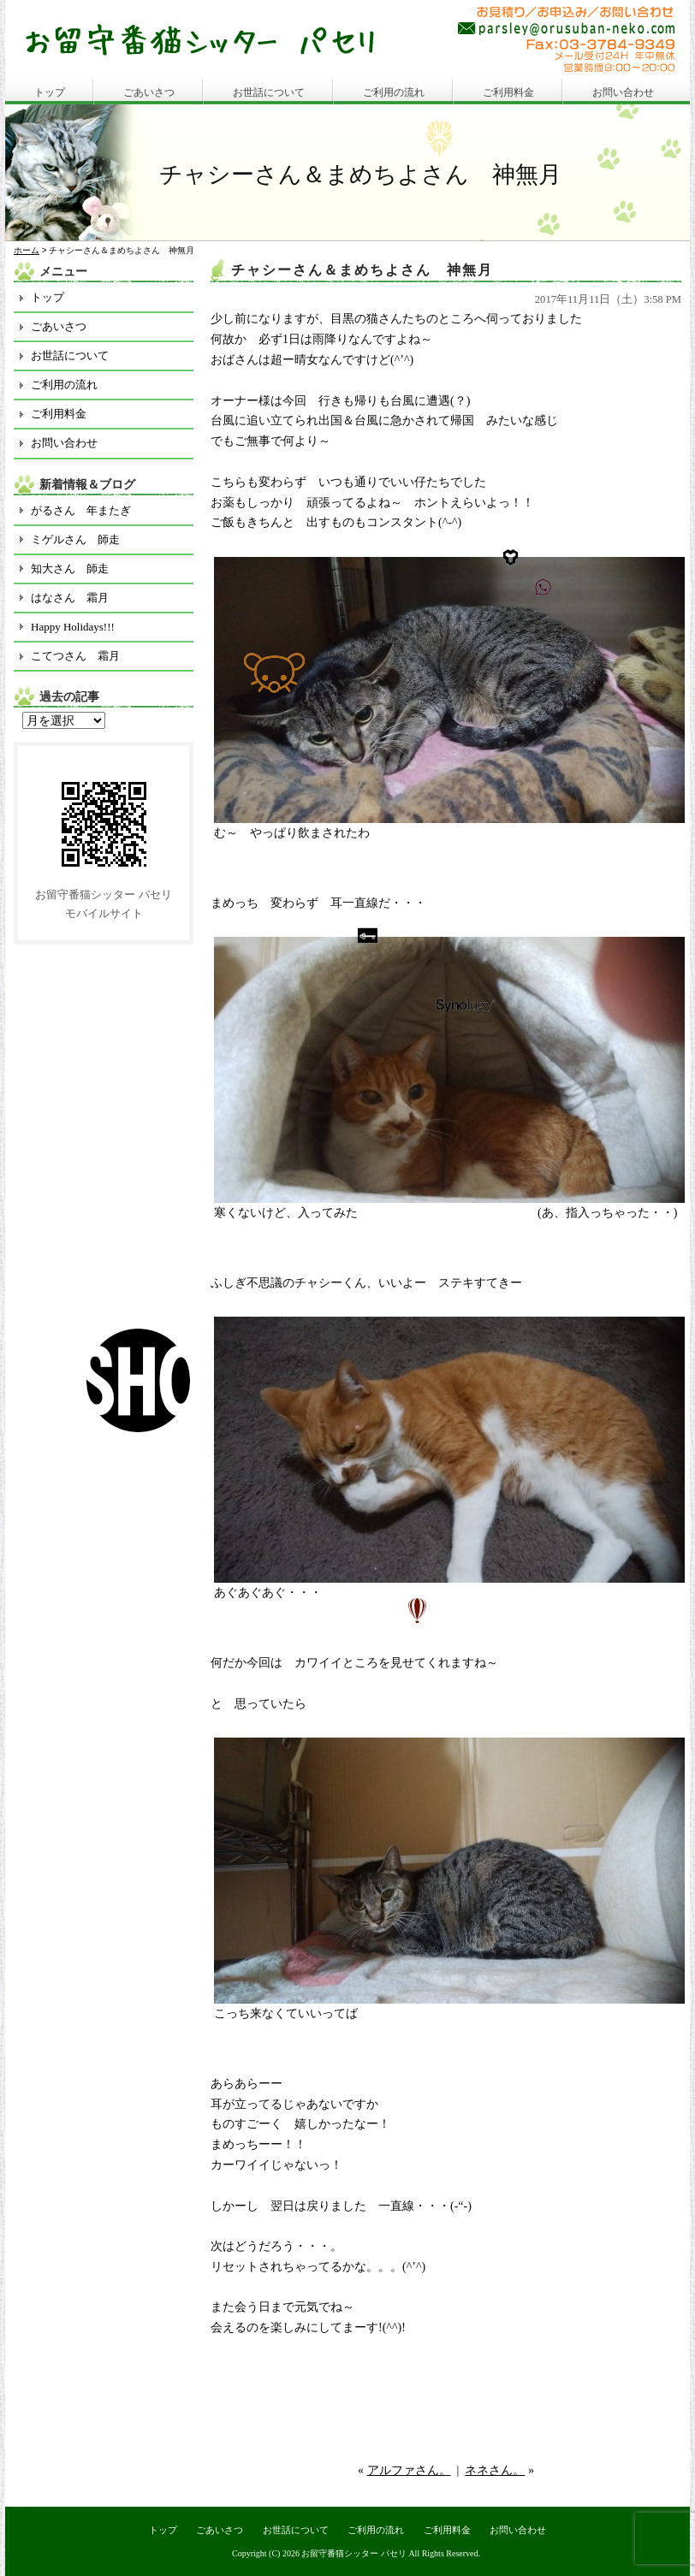 This screenshot has width=695, height=2576. What do you see at coordinates (439, 139) in the screenshot?
I see `open magisk root management app` at bounding box center [439, 139].